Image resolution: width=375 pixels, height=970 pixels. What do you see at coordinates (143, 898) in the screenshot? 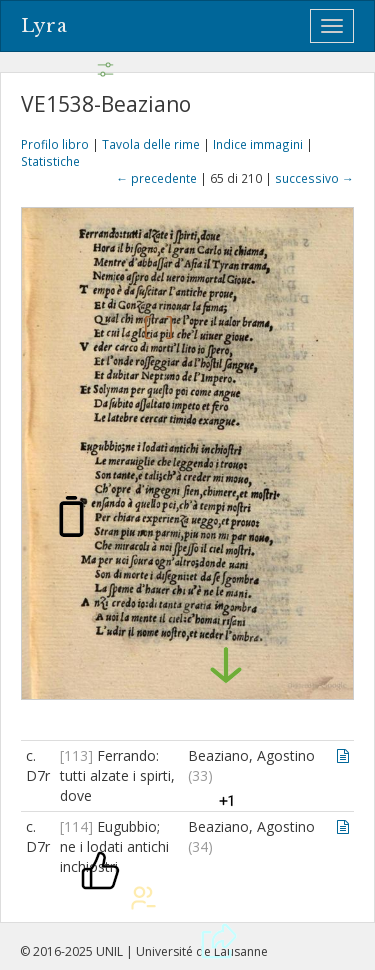
I see `remove a member from the group` at bounding box center [143, 898].